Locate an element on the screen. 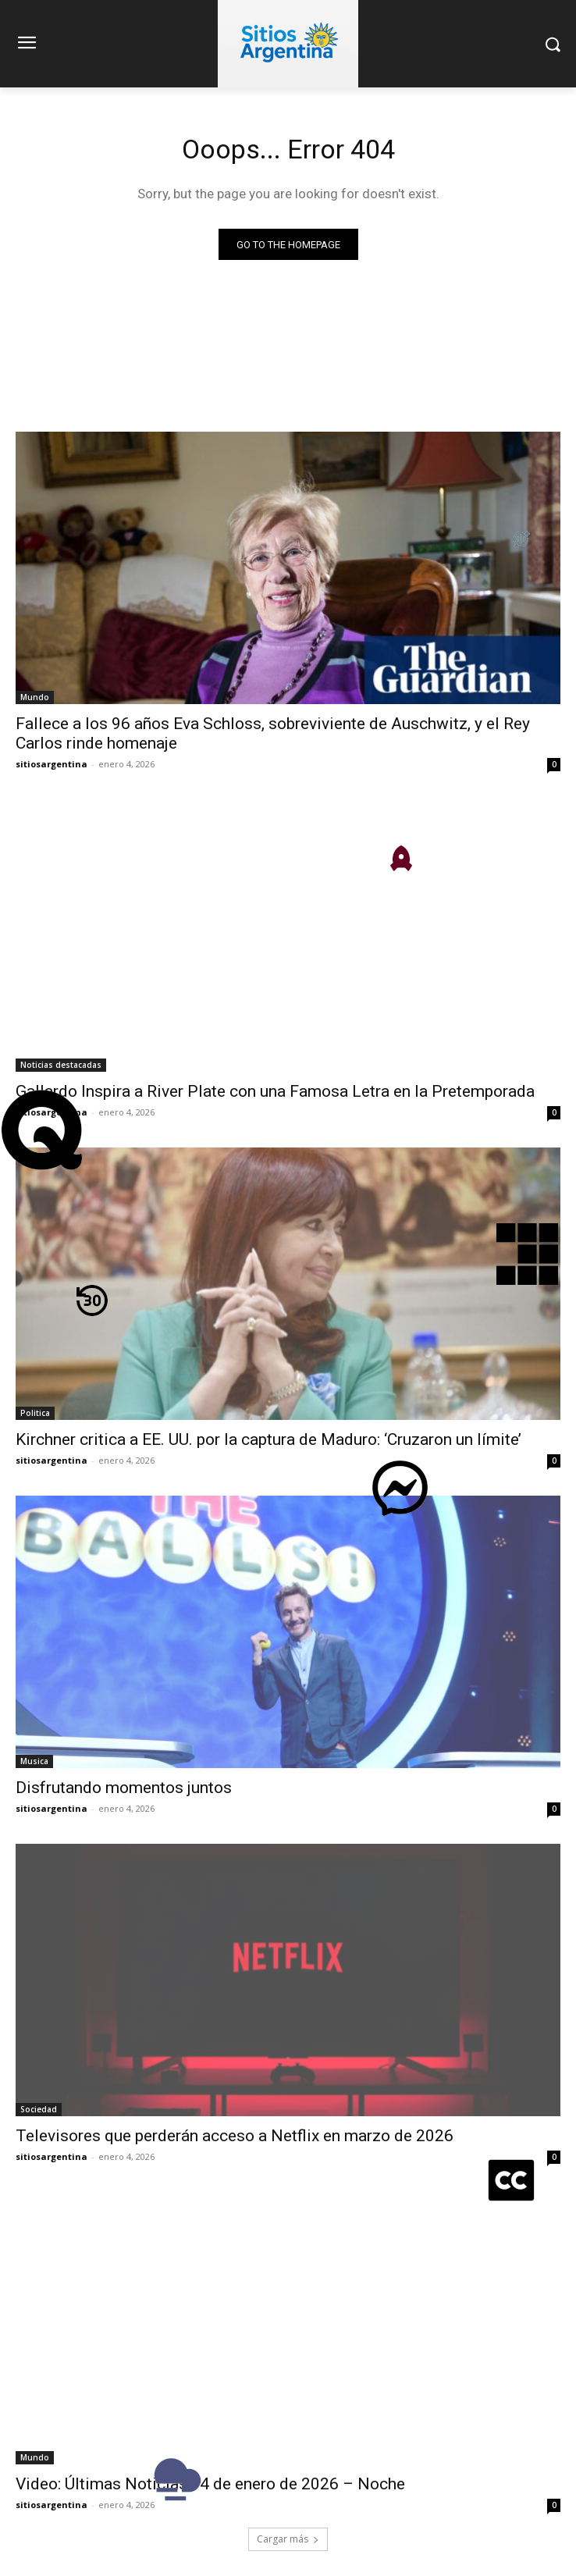 This screenshot has width=576, height=2576. rewind 30 seconds is located at coordinates (92, 1300).